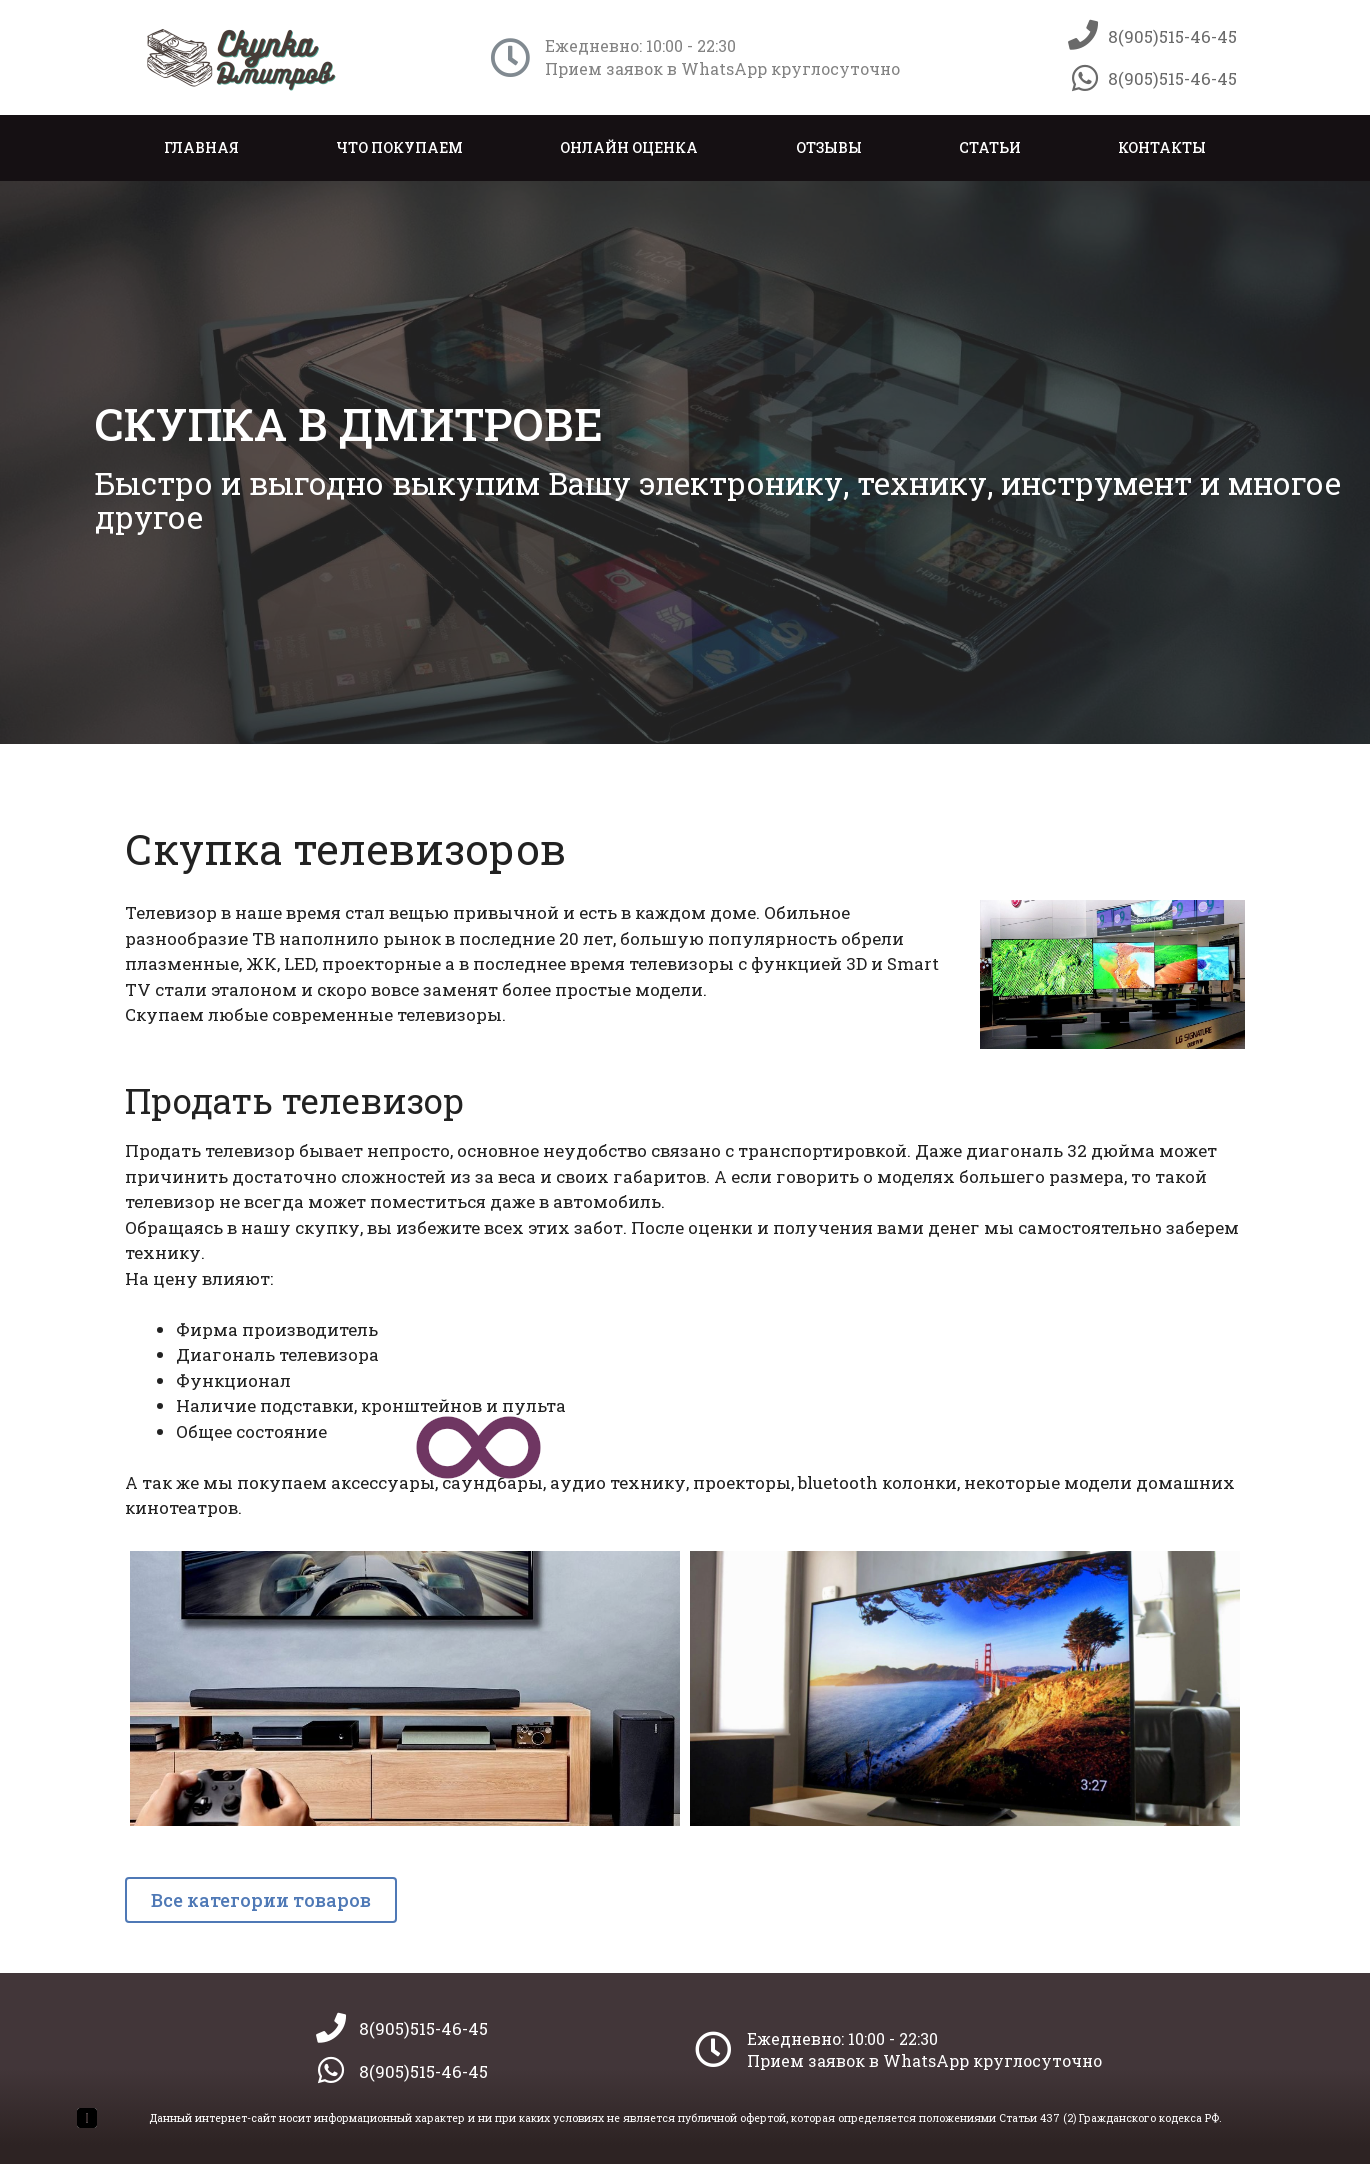 Image resolution: width=1370 pixels, height=2164 pixels. I want to click on access information or details, so click(87, 2118).